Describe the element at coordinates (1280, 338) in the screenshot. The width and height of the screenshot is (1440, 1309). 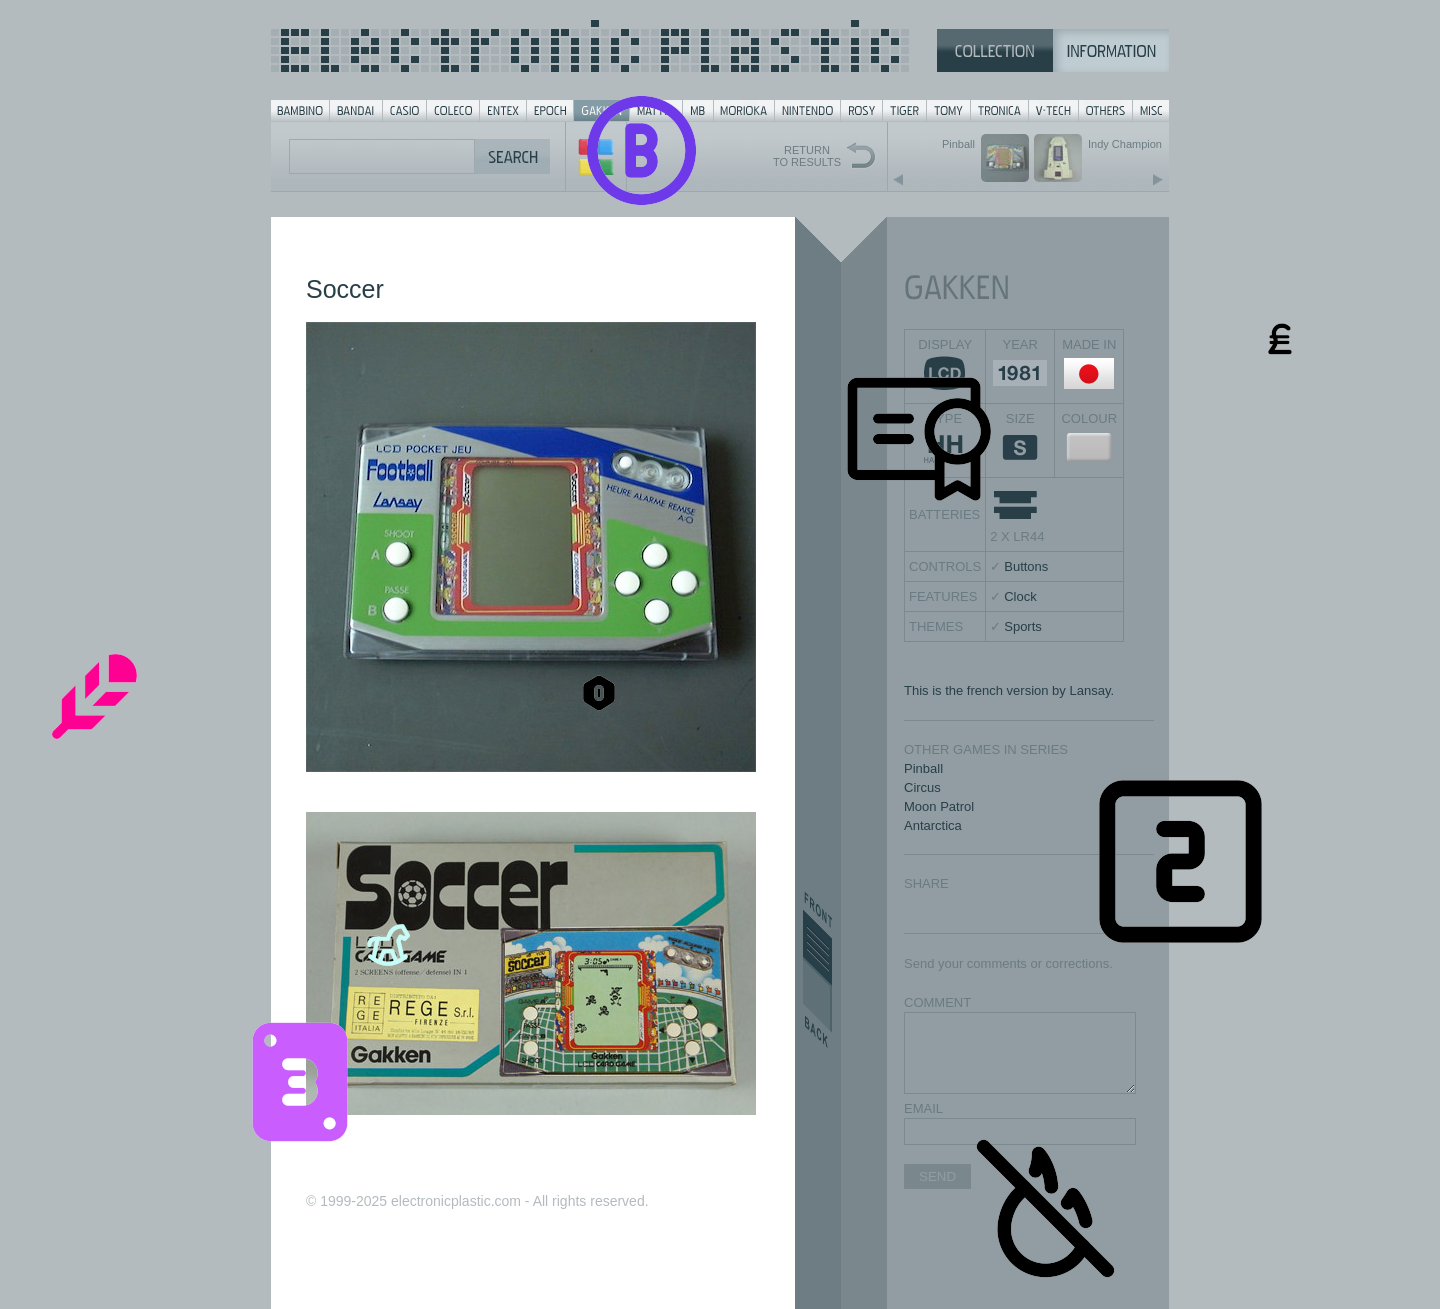
I see `indicates price or amount in Turkish lira` at that location.